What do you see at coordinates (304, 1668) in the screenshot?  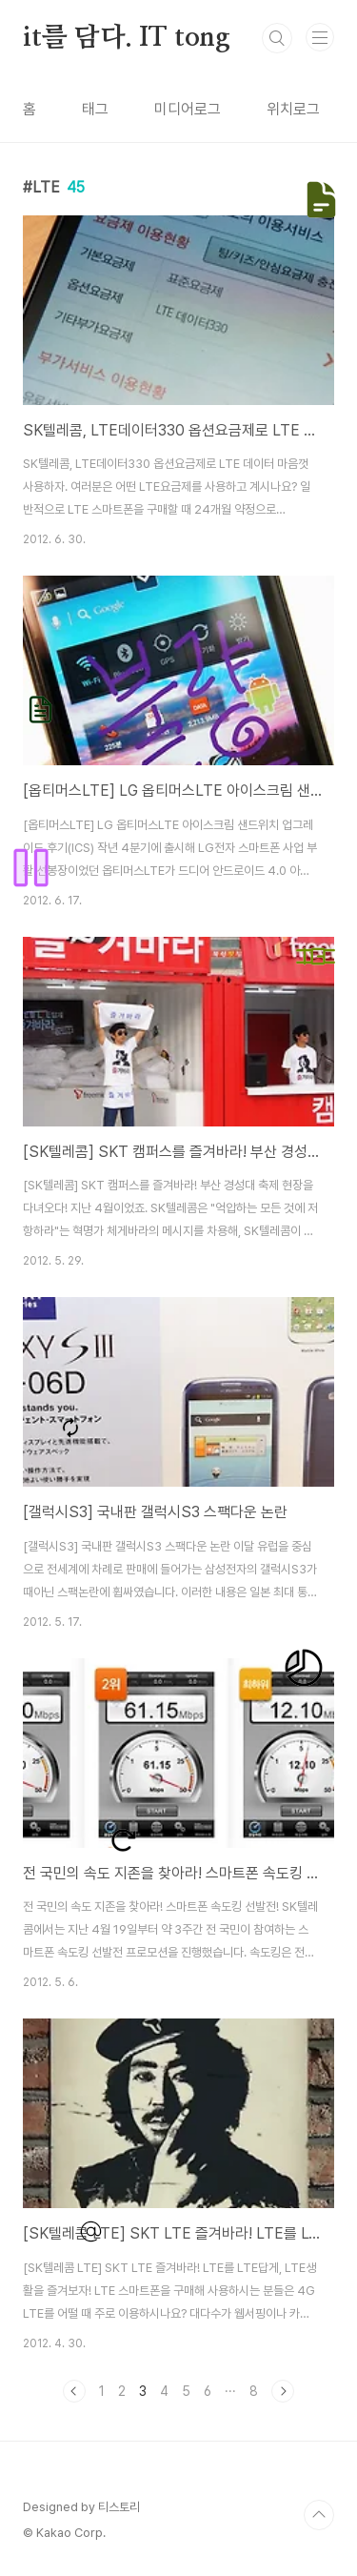 I see `view analytics or statistics breakdown` at bounding box center [304, 1668].